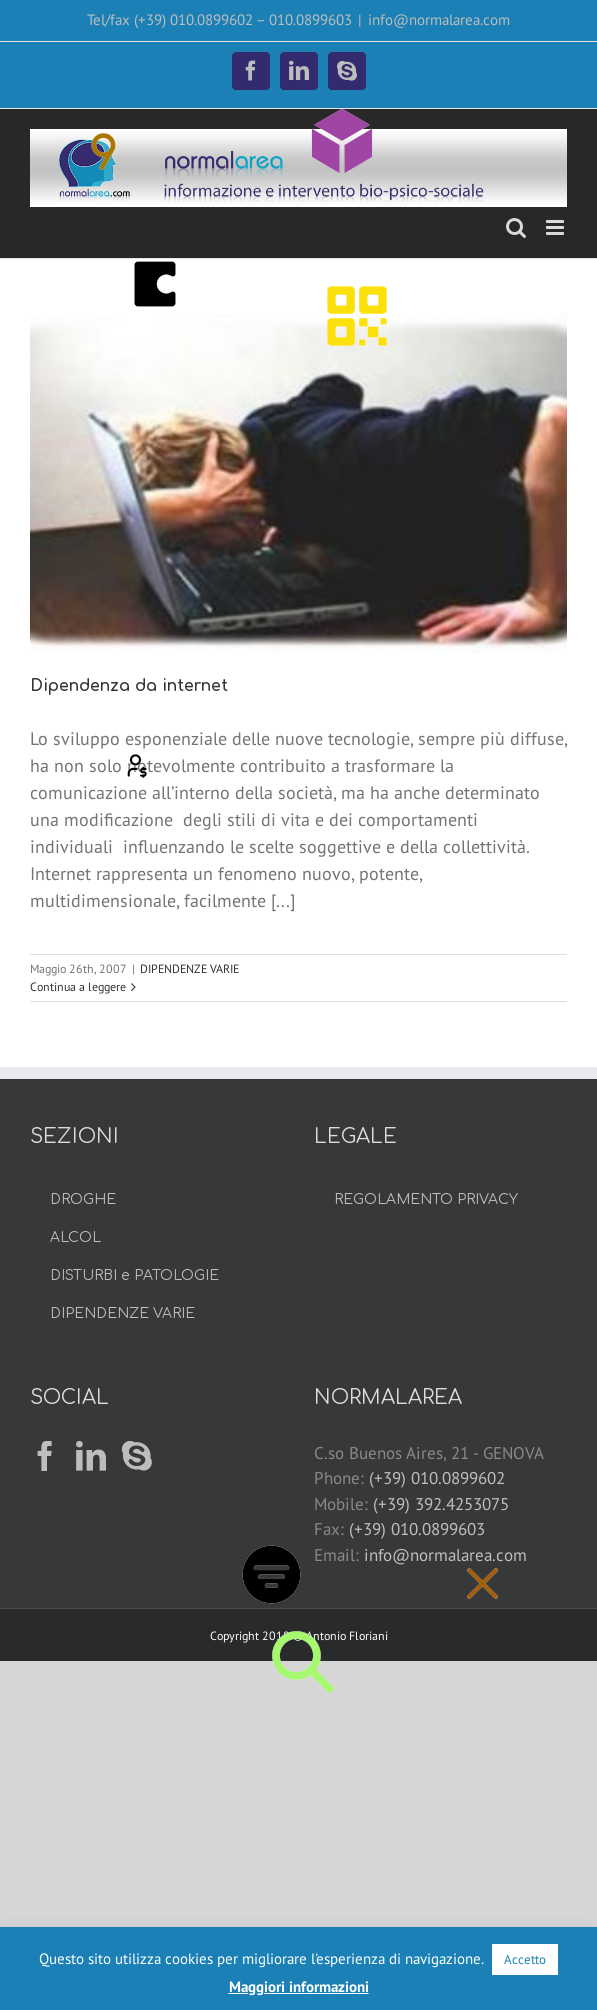 The image size is (597, 2010). What do you see at coordinates (271, 1574) in the screenshot?
I see `filter or sort content` at bounding box center [271, 1574].